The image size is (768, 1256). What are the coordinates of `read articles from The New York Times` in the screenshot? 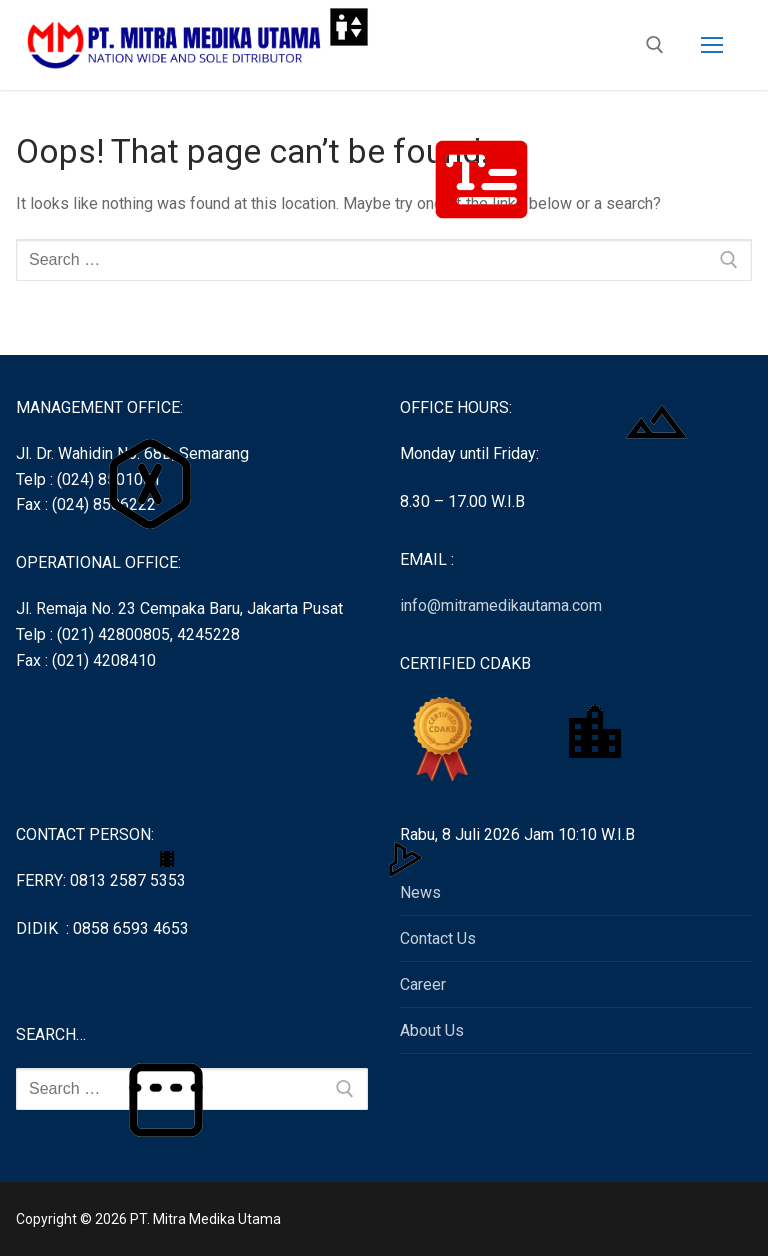 It's located at (481, 179).